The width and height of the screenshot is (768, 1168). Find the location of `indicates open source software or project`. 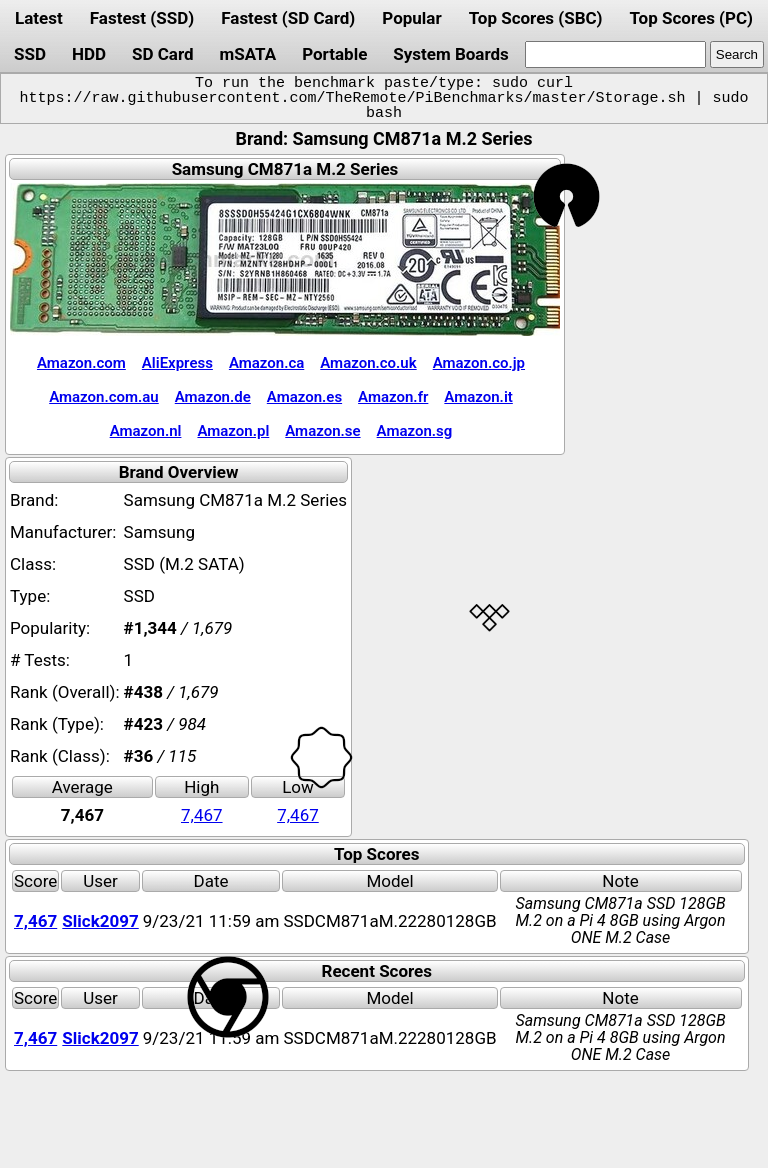

indicates open source software or project is located at coordinates (566, 196).